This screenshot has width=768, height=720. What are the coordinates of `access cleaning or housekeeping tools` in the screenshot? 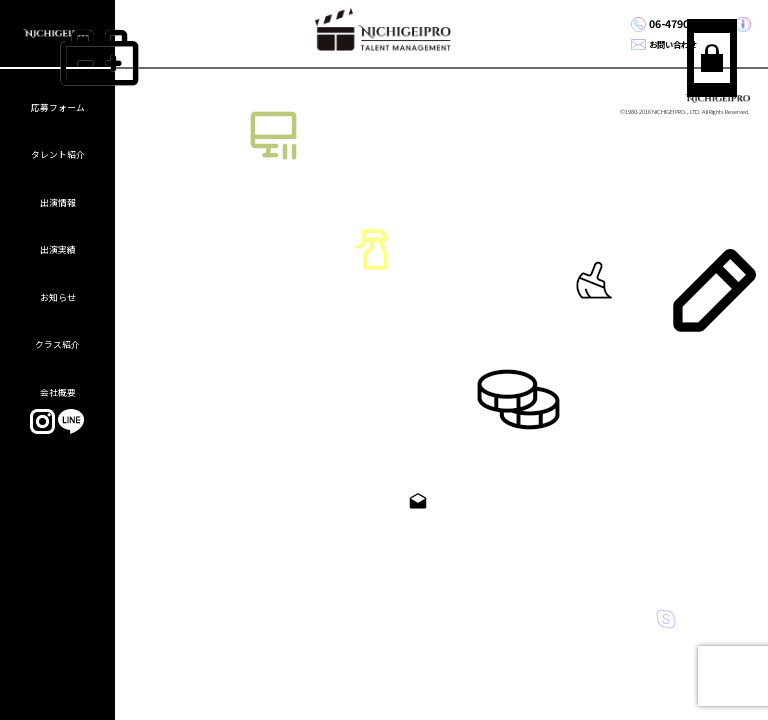 It's located at (373, 249).